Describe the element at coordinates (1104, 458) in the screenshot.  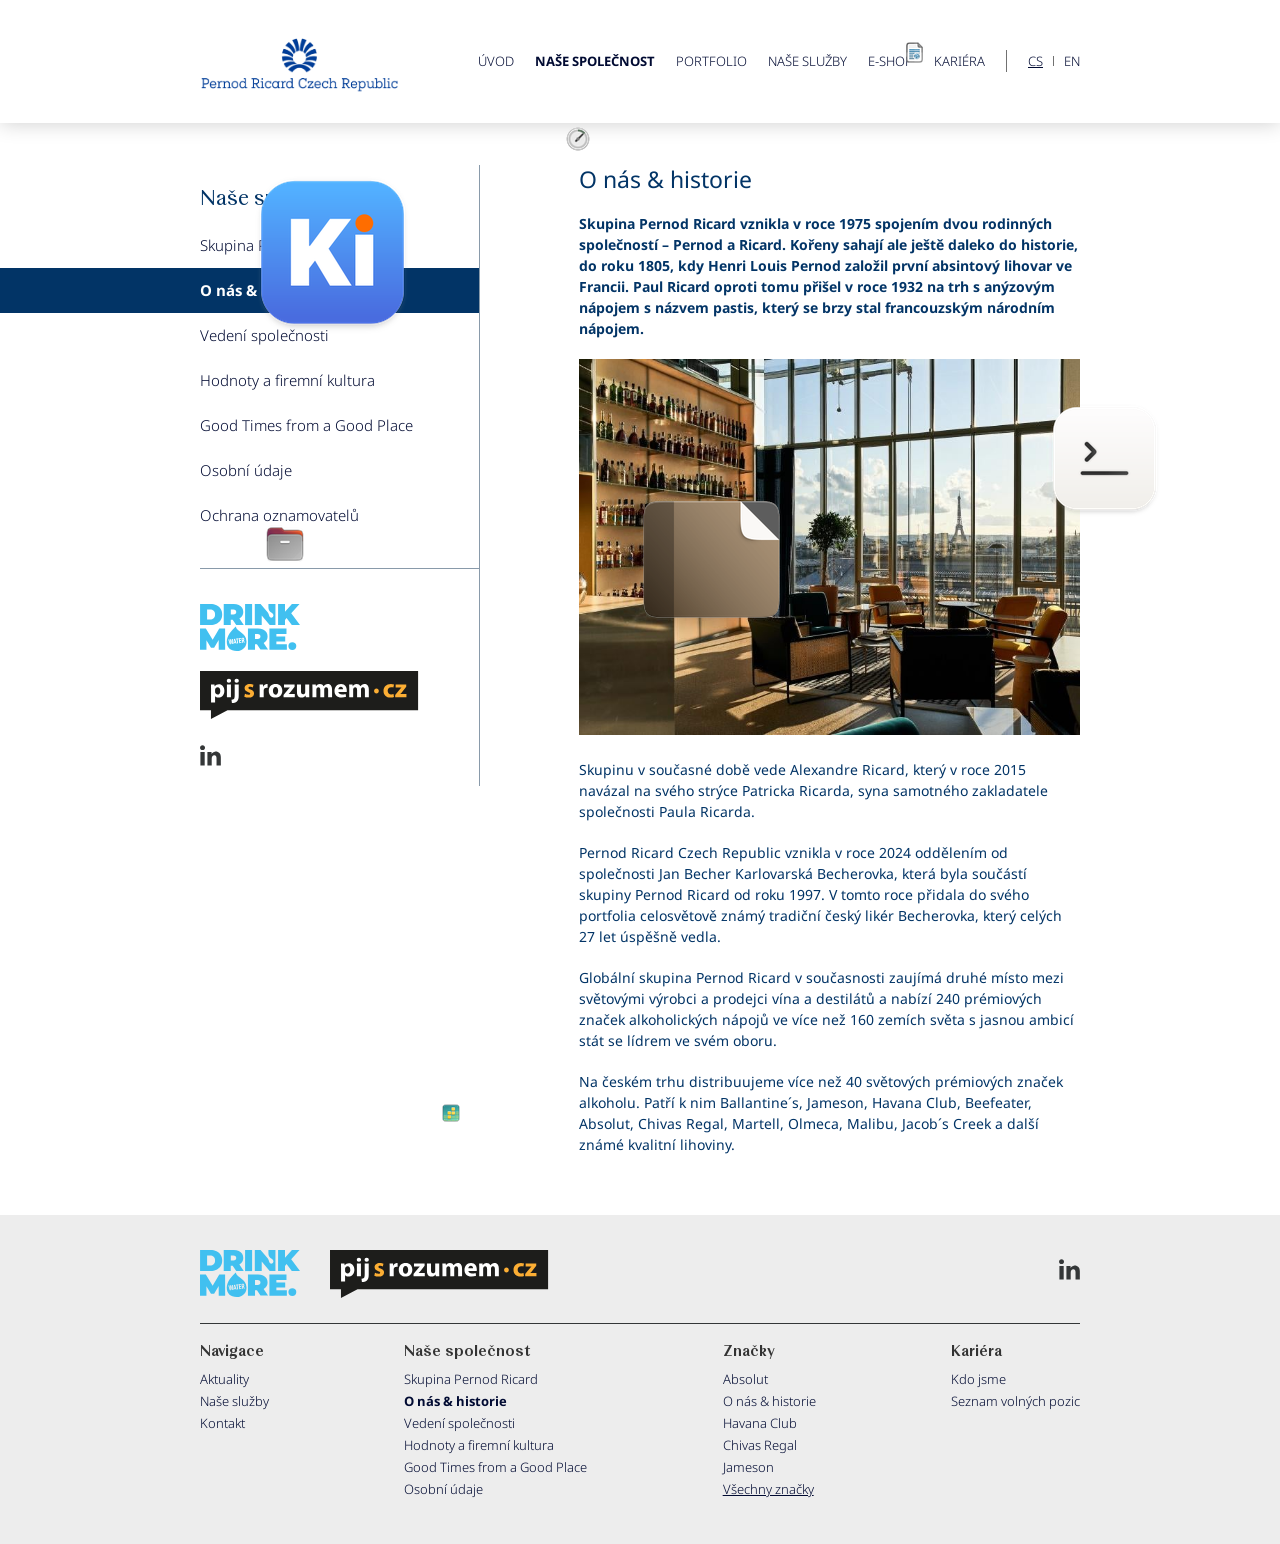
I see `open terminal or command line interface` at that location.